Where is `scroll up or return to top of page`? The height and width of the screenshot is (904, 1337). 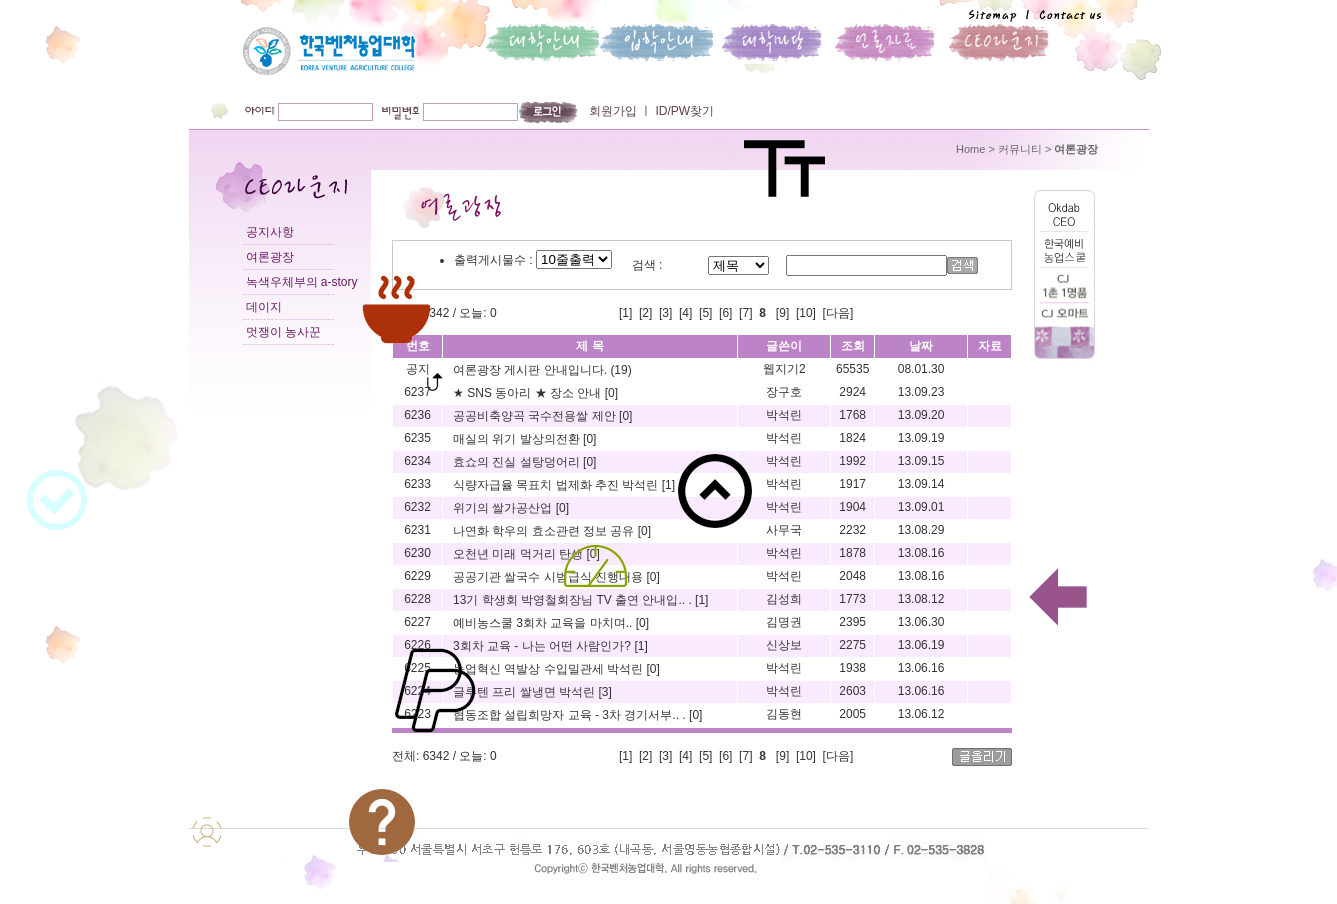
scroll up or return to top of page is located at coordinates (715, 491).